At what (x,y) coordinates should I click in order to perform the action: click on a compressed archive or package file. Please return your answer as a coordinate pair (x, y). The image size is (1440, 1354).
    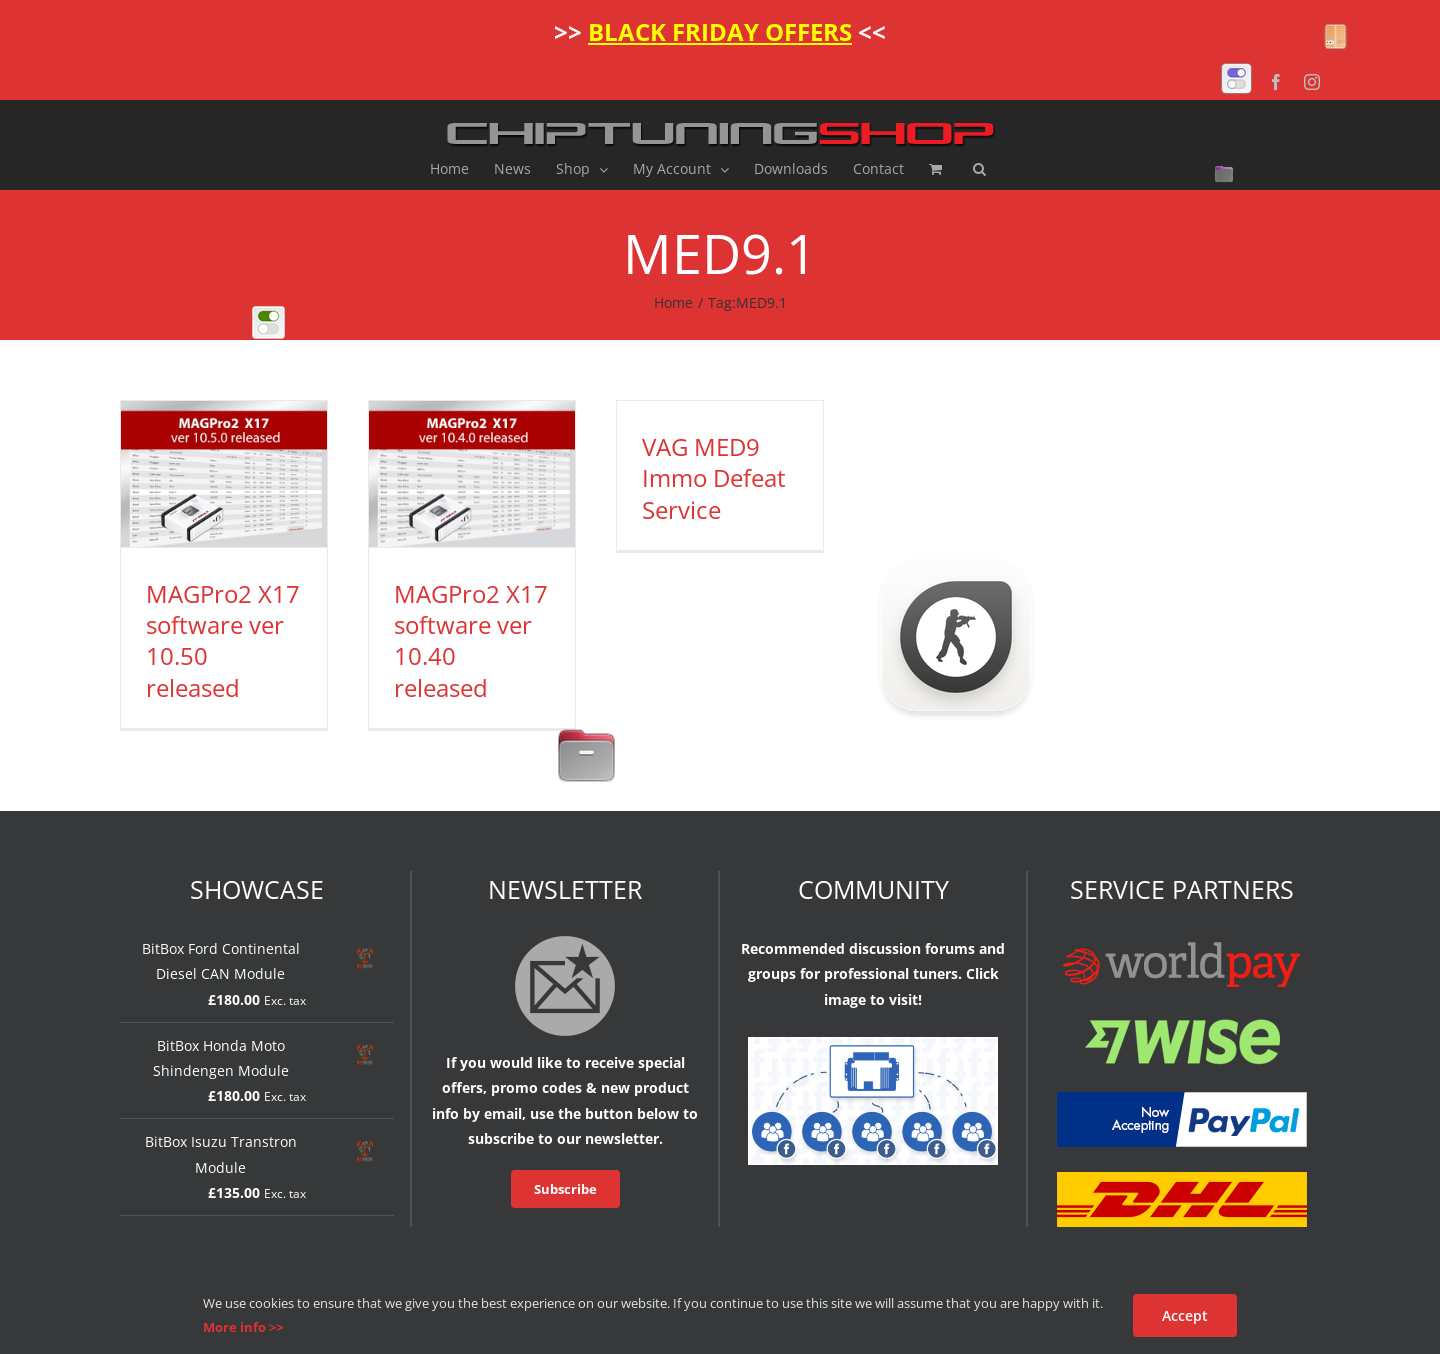
    Looking at the image, I should click on (1335, 36).